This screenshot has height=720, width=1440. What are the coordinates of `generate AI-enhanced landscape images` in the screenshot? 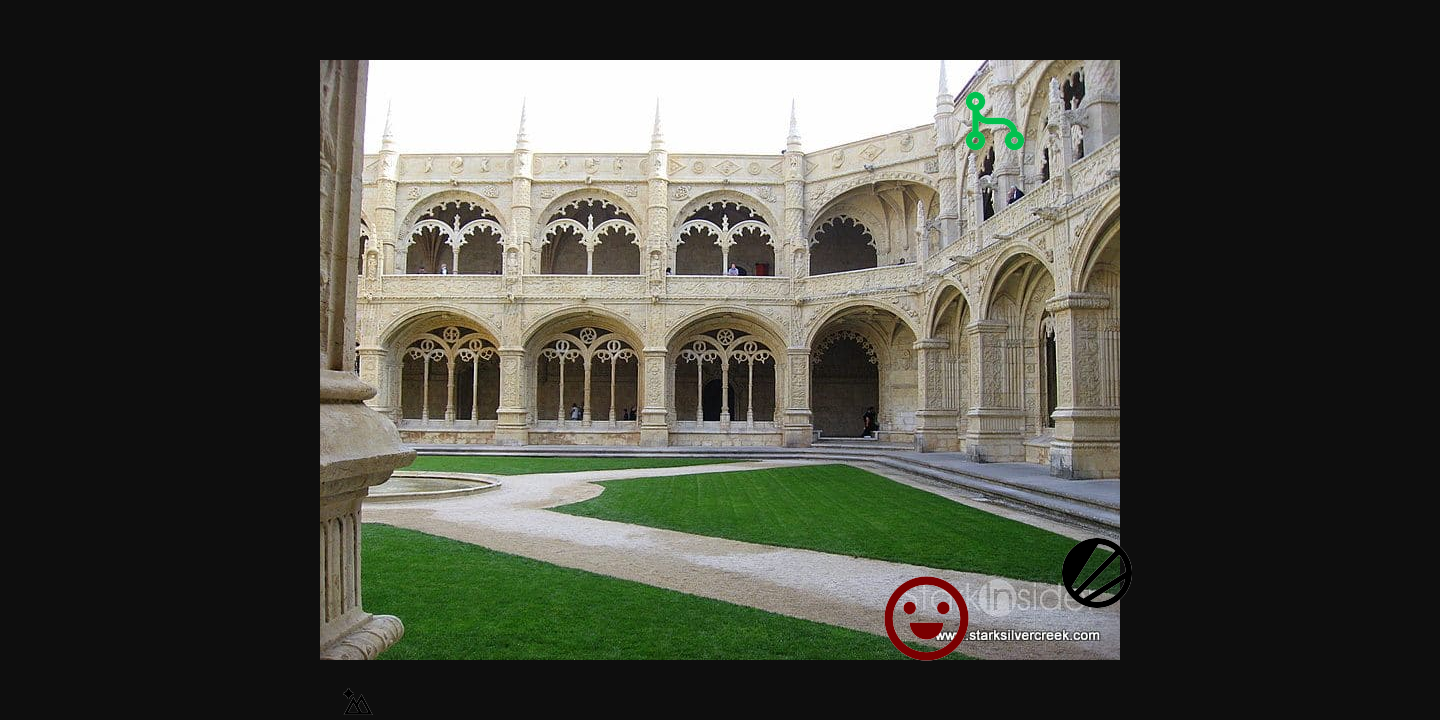 It's located at (357, 702).